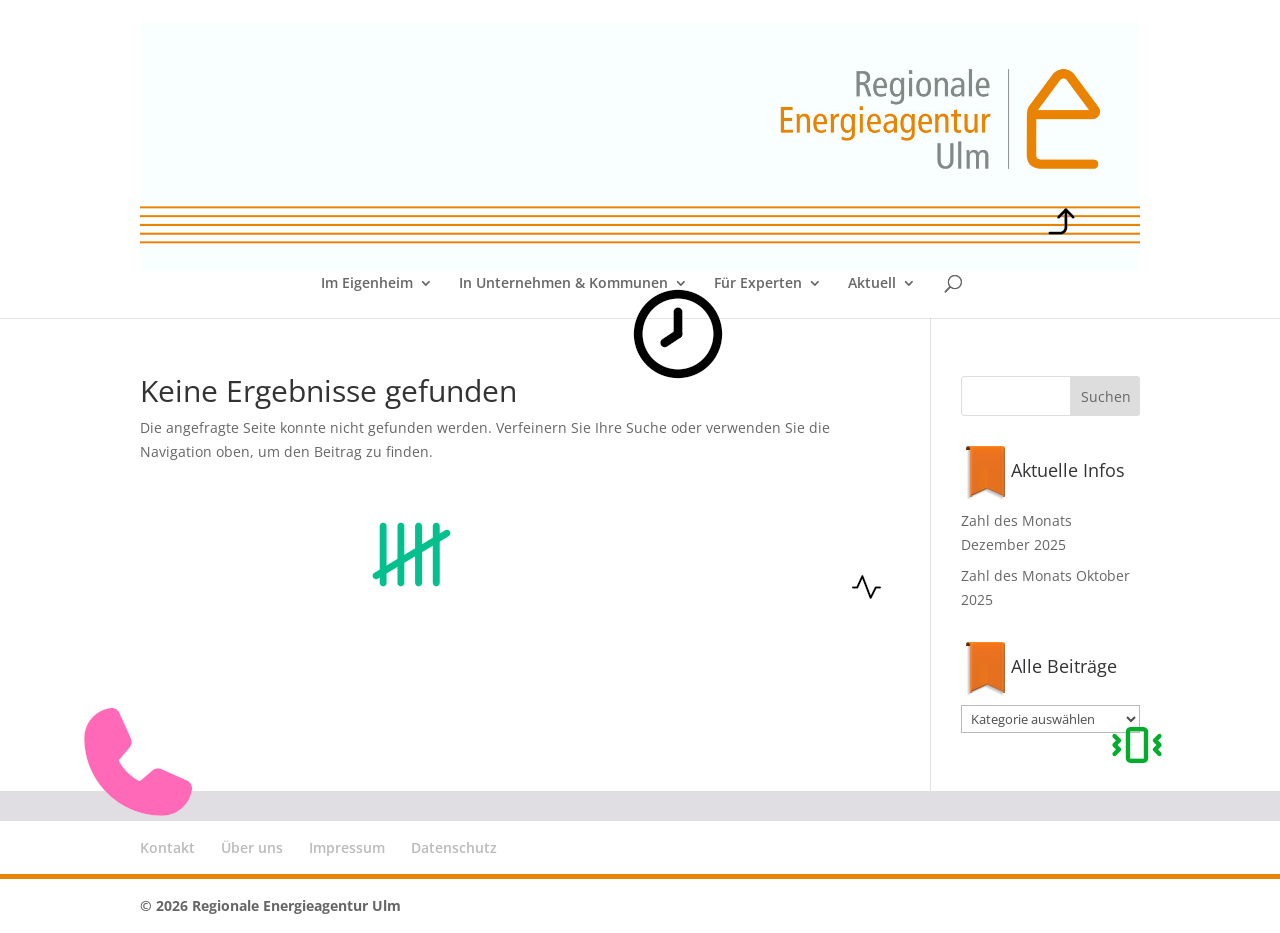 The width and height of the screenshot is (1280, 933). Describe the element at coordinates (1137, 745) in the screenshot. I see `toggle phone vibration mode` at that location.